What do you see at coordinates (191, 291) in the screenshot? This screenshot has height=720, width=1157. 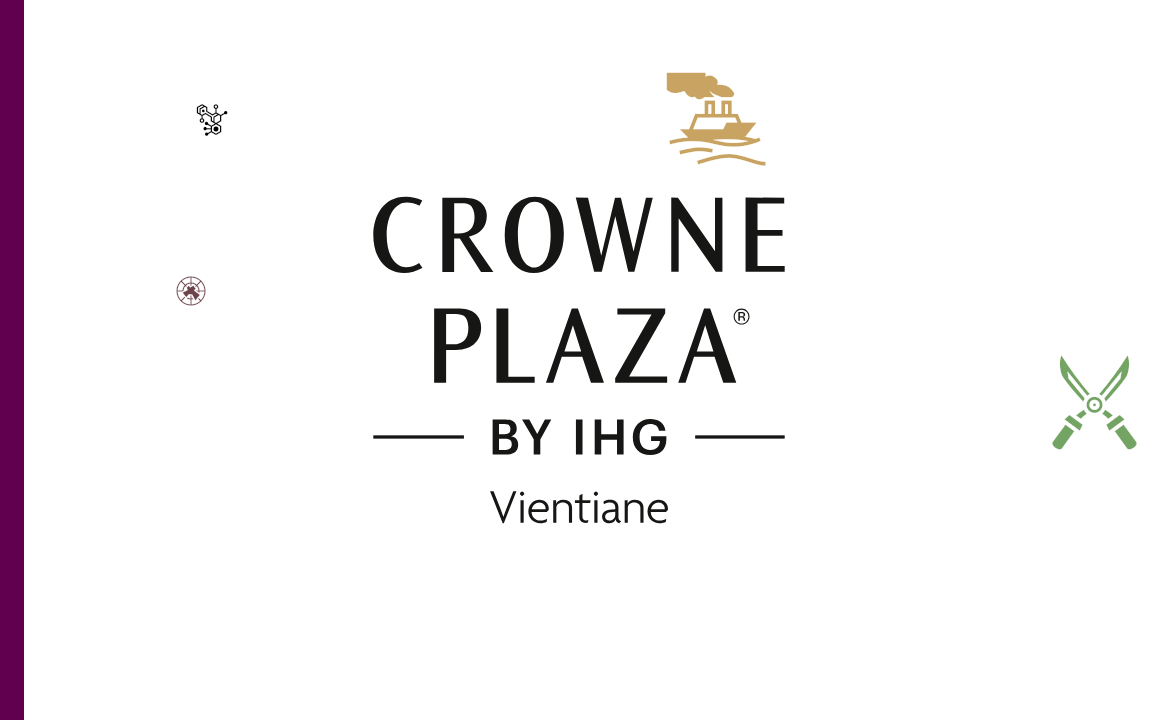 I see `view radar or detection range settings` at bounding box center [191, 291].